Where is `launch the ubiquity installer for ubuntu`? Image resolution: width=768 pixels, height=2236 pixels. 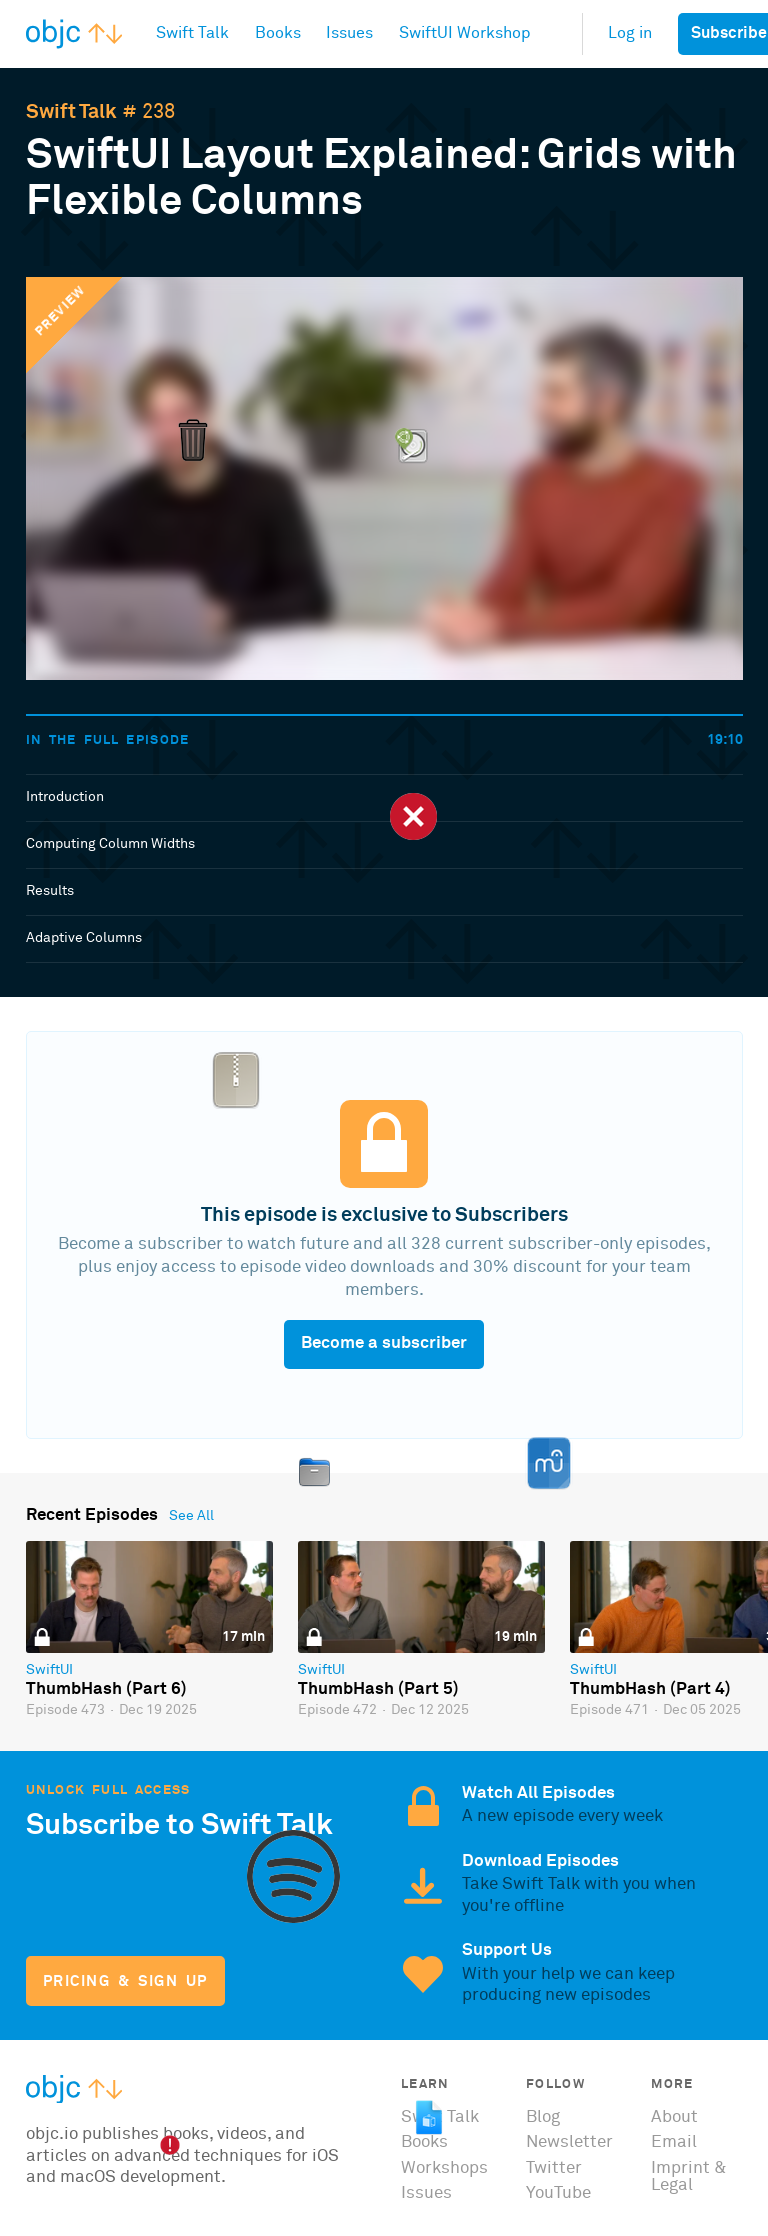
launch the ubiquity installer for ubuntu is located at coordinates (413, 446).